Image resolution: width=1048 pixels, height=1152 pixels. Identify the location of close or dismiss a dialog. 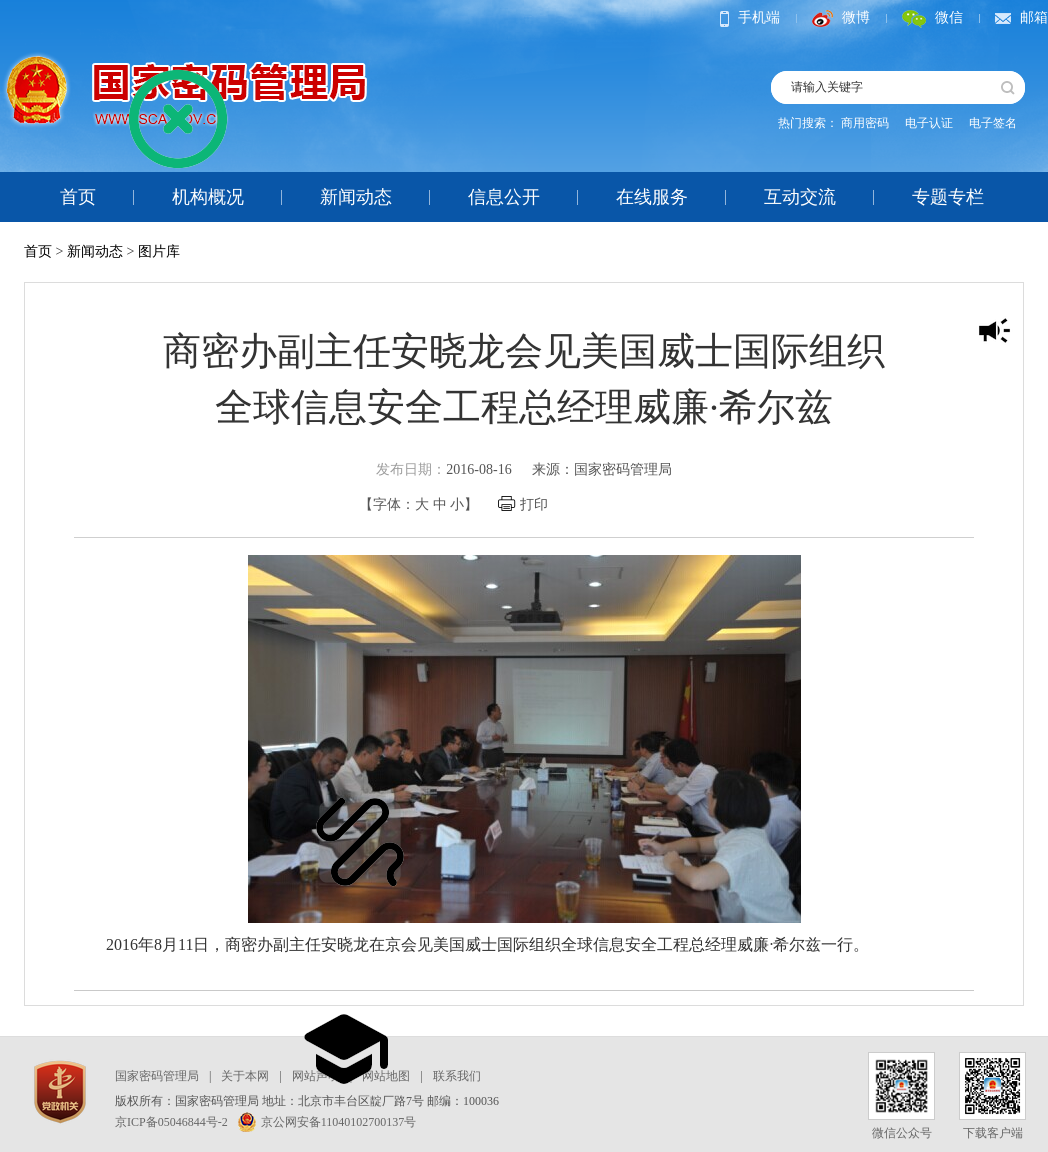
(178, 119).